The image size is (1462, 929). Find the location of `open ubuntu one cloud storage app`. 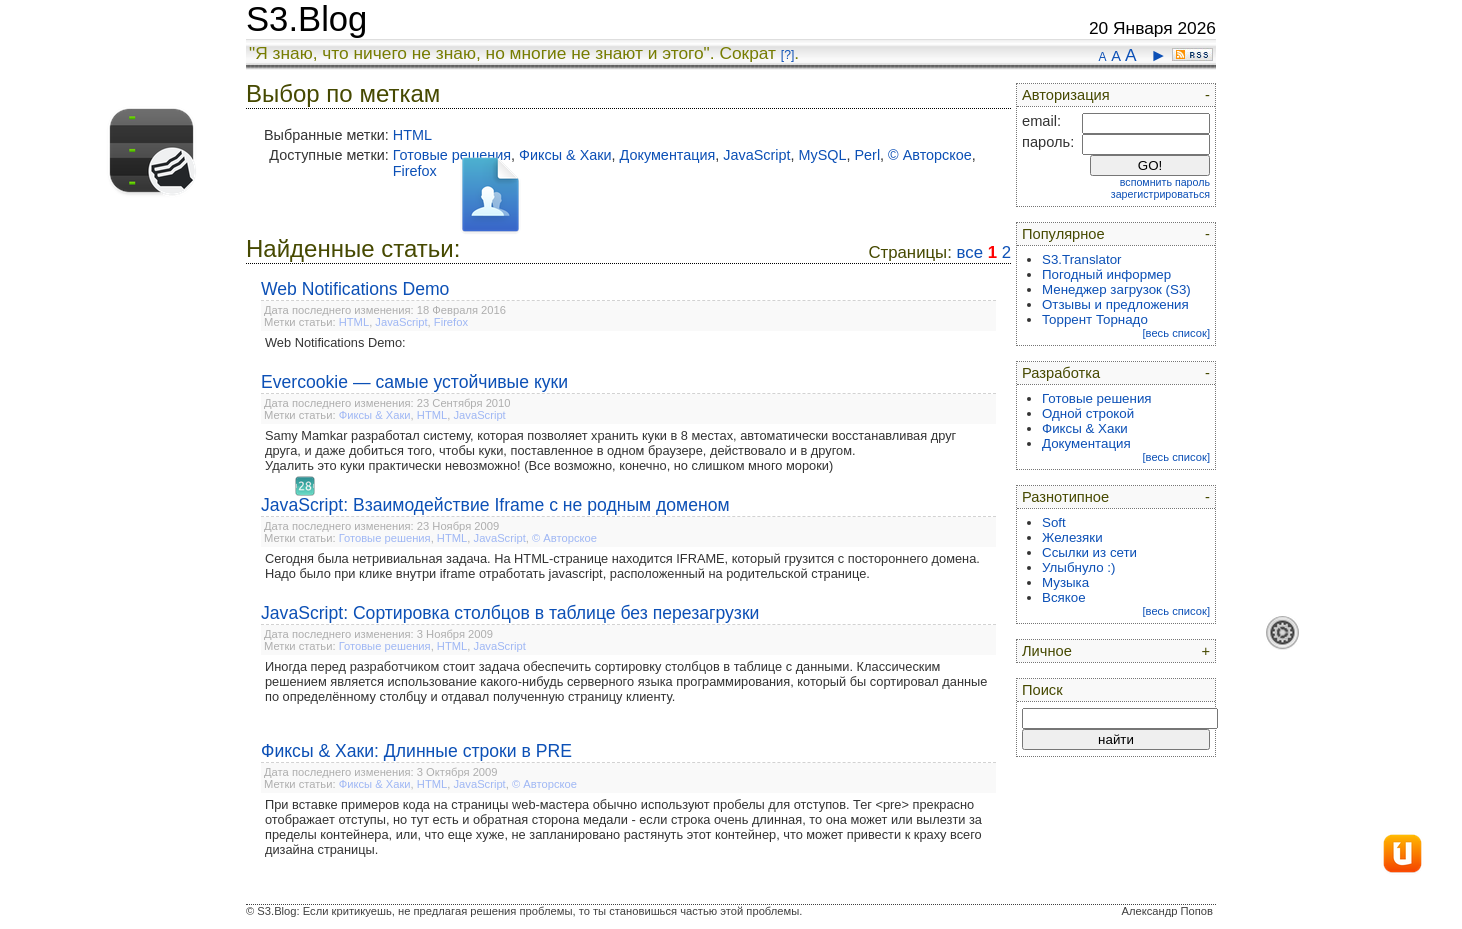

open ubuntu one cloud storage app is located at coordinates (1402, 853).